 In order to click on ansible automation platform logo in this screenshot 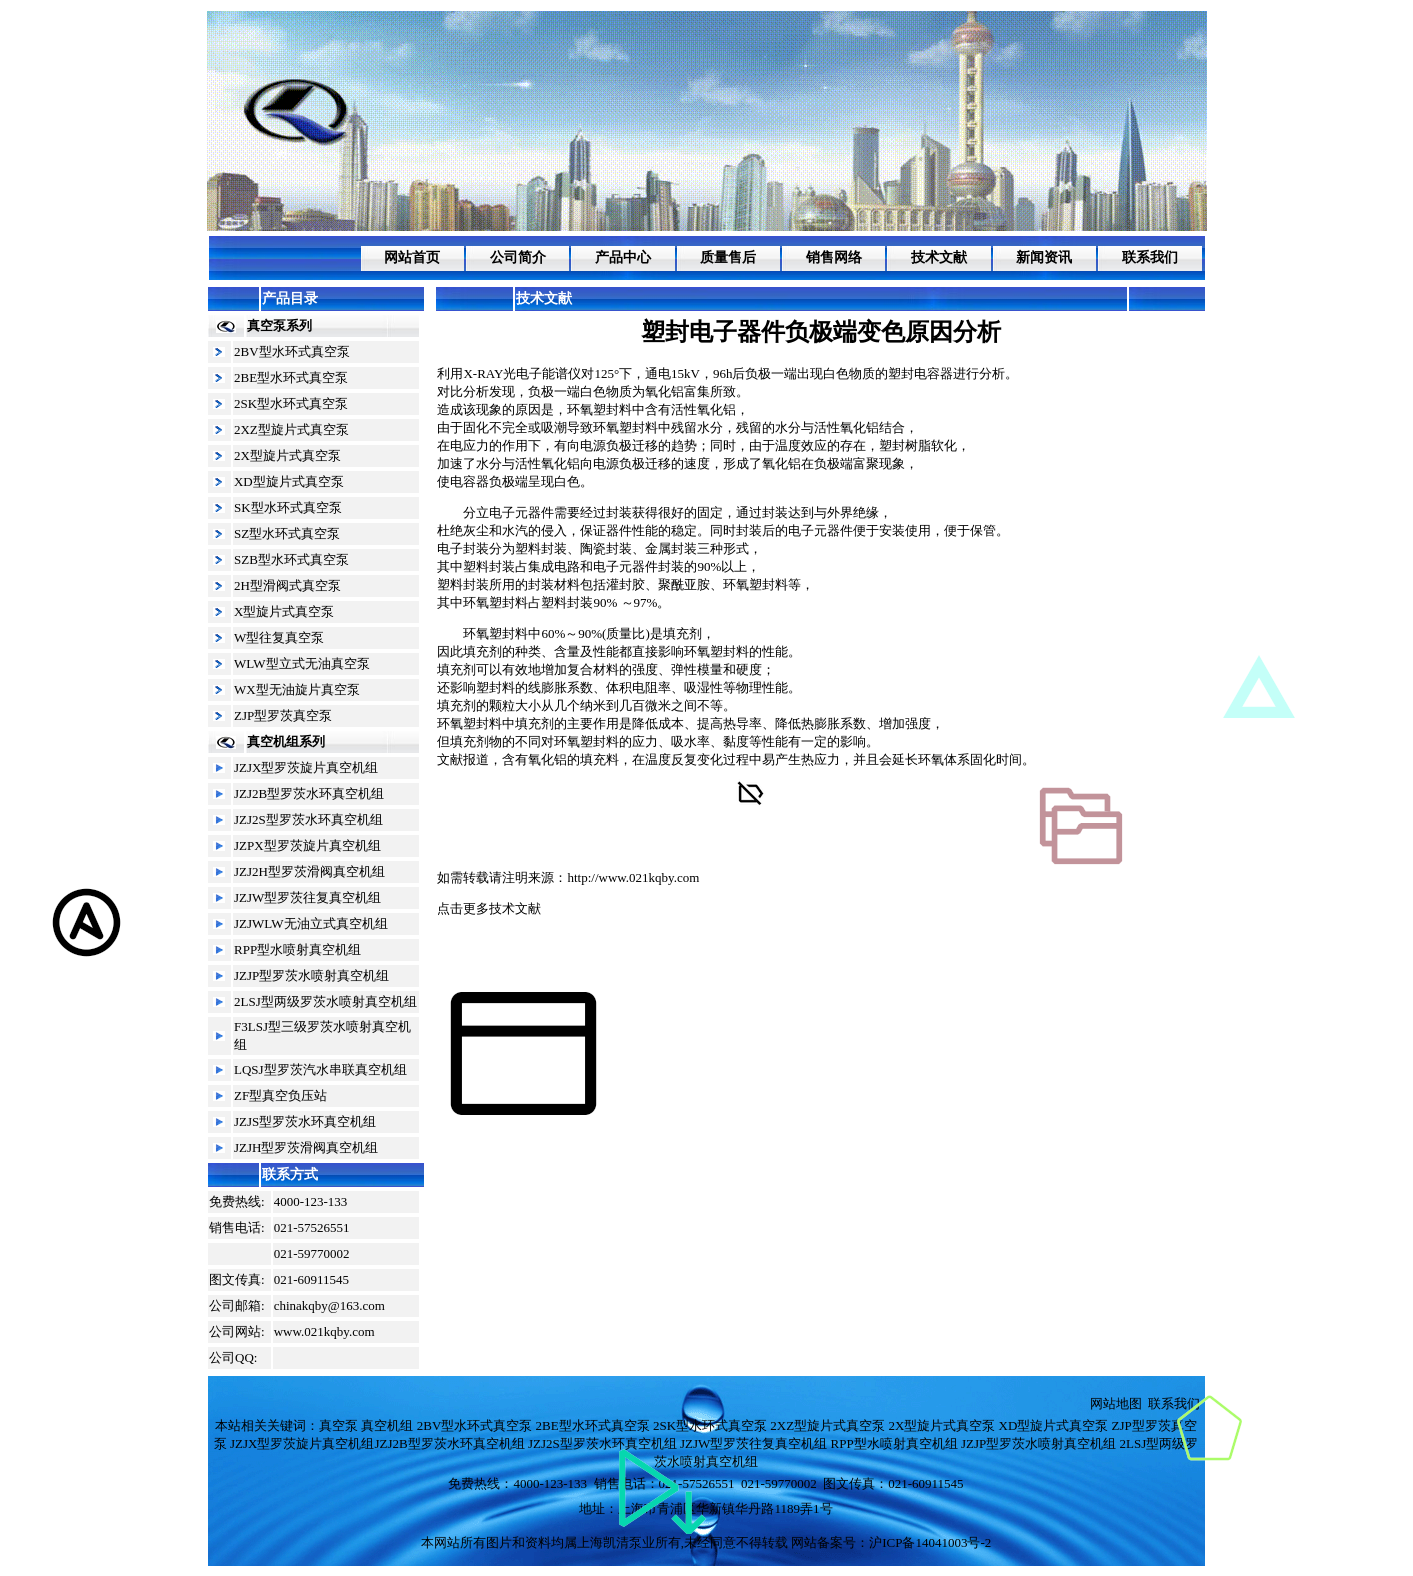, I will do `click(86, 922)`.